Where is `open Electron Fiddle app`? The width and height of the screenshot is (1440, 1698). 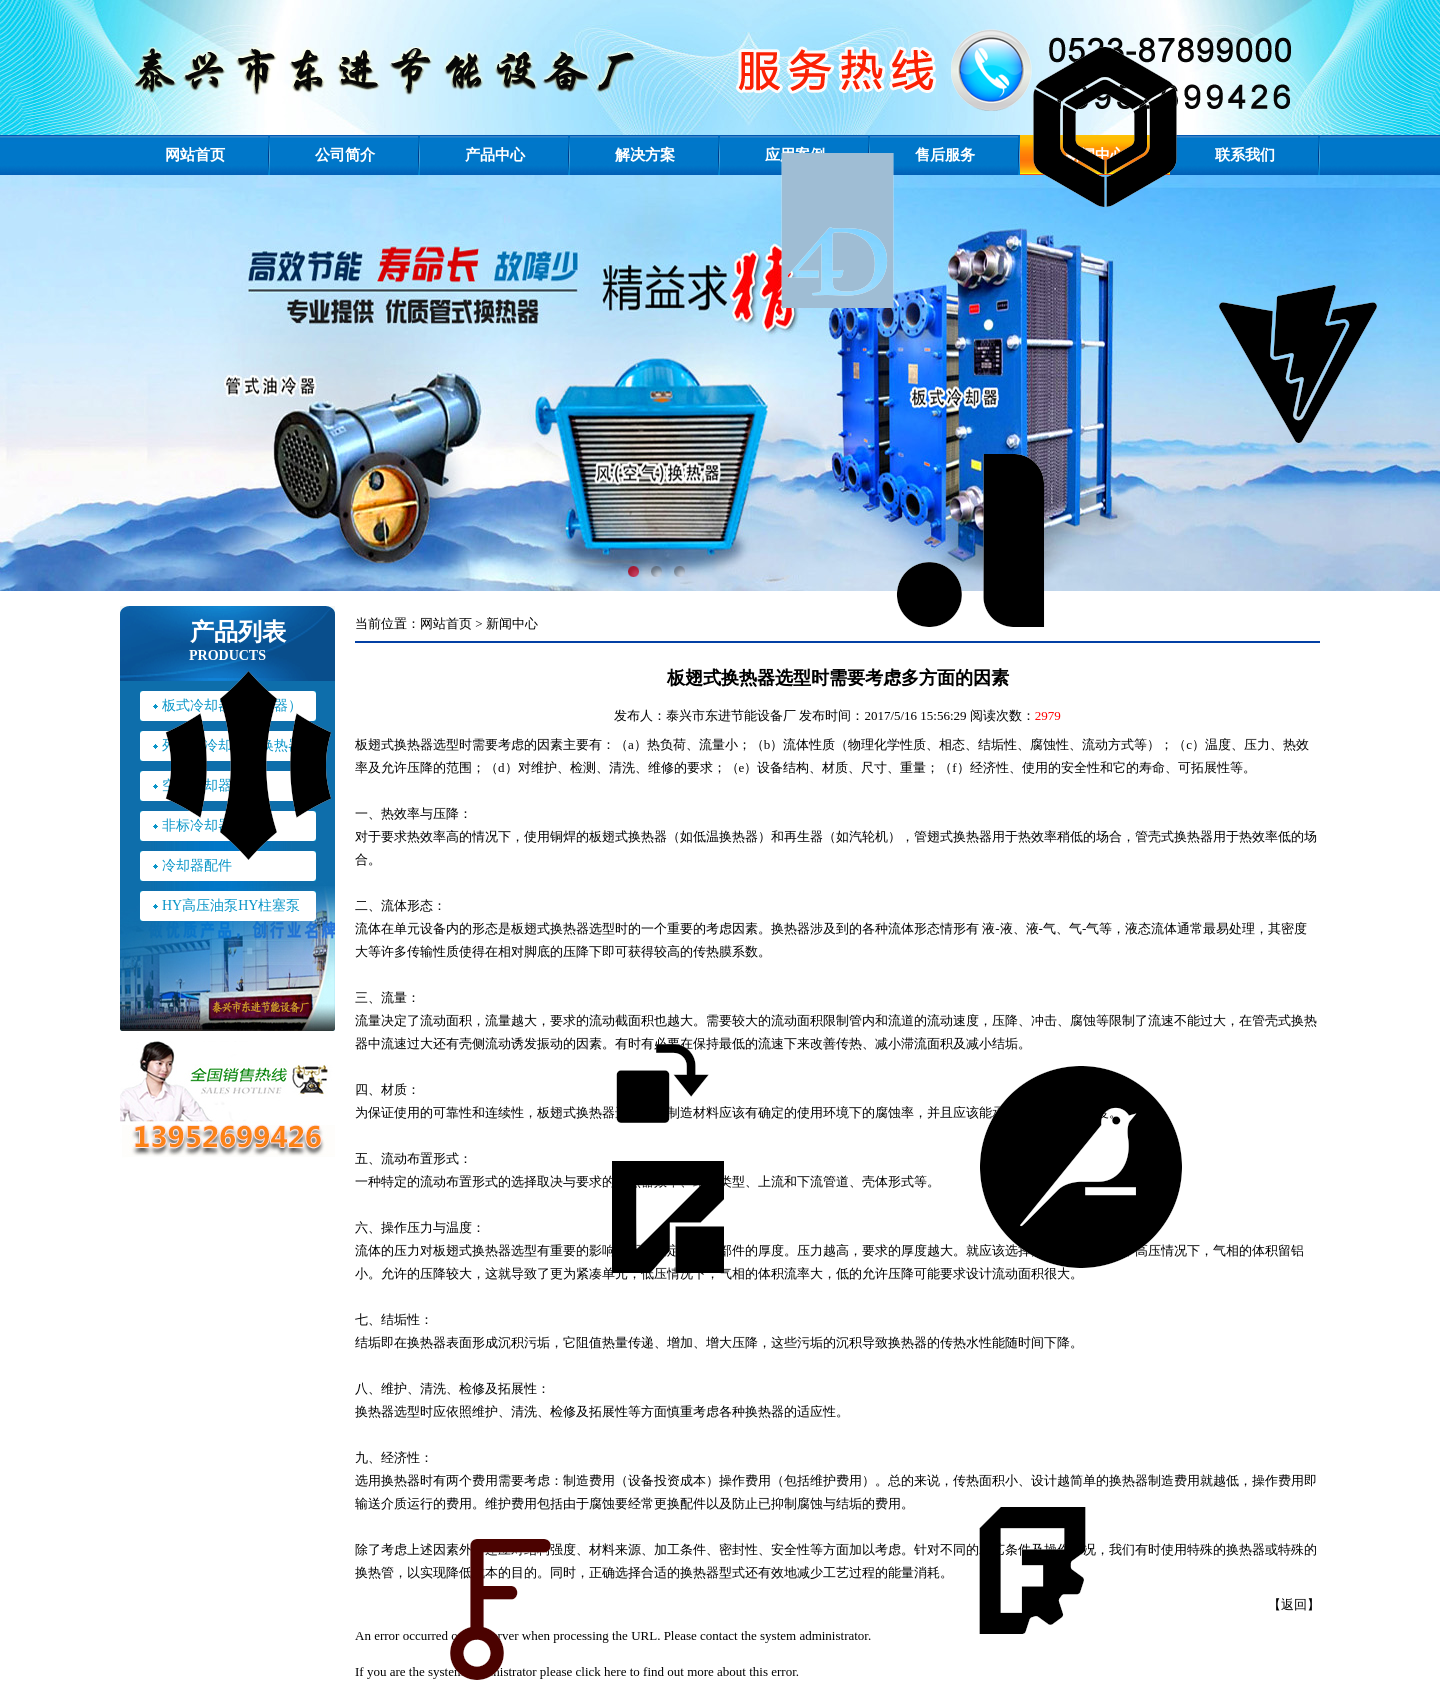 open Electron Fiddle app is located at coordinates (500, 1609).